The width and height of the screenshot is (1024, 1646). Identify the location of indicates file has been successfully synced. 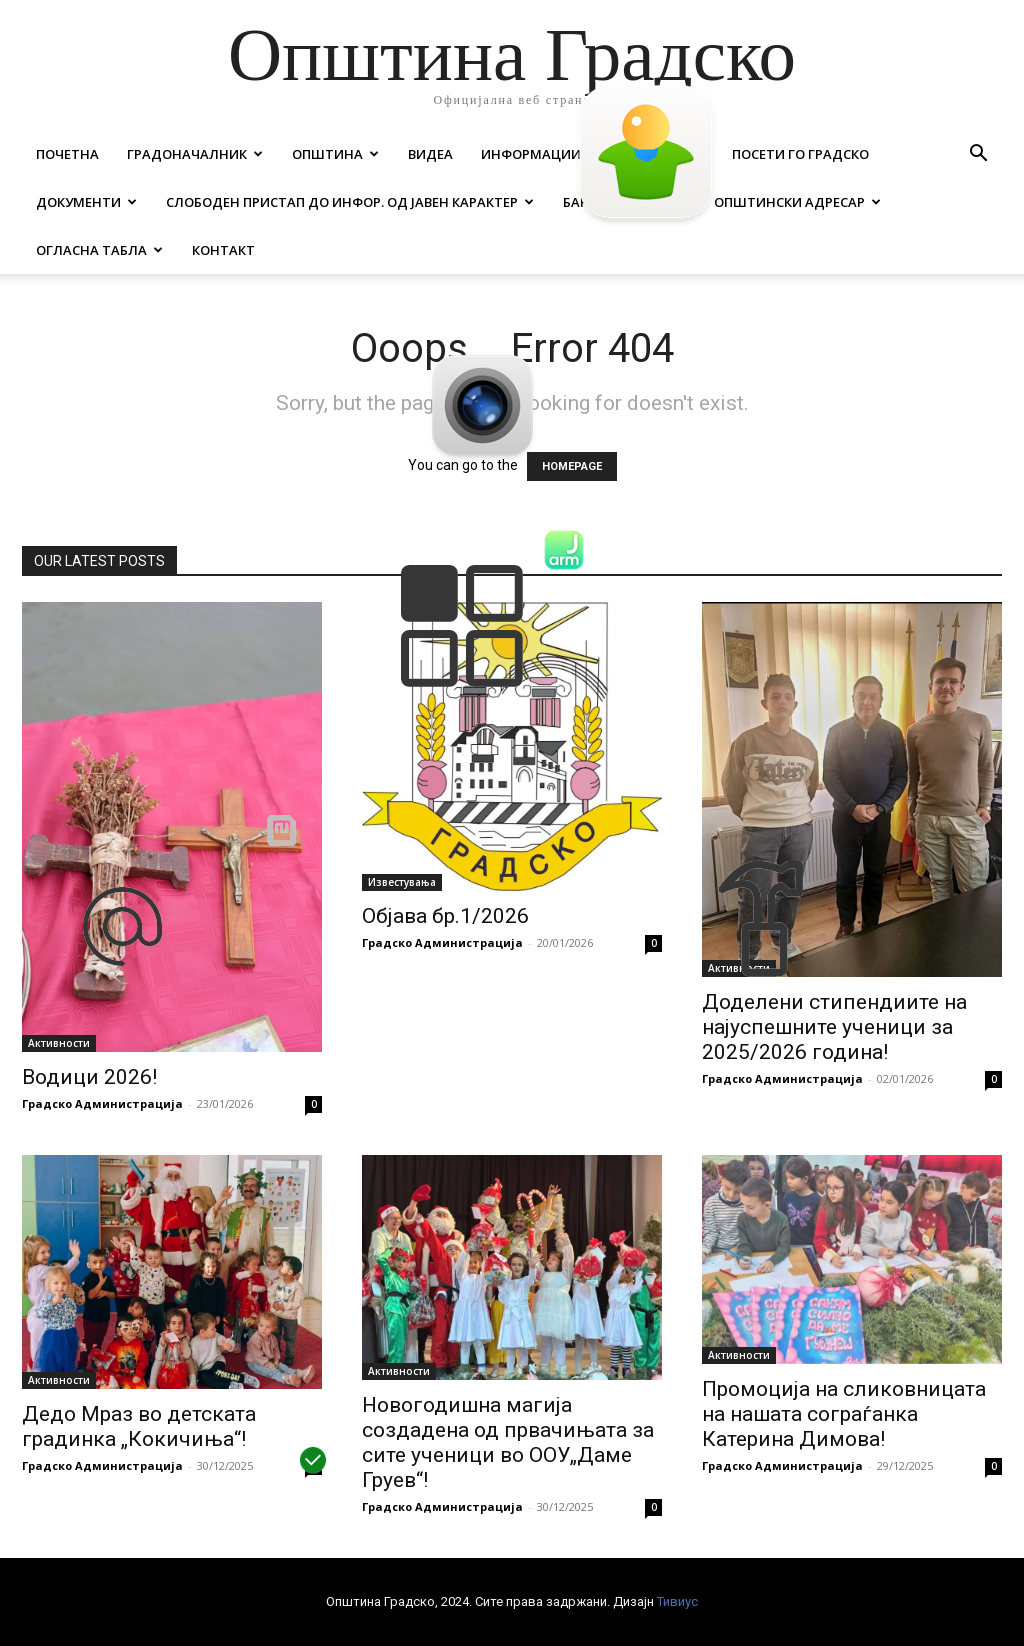
(313, 1460).